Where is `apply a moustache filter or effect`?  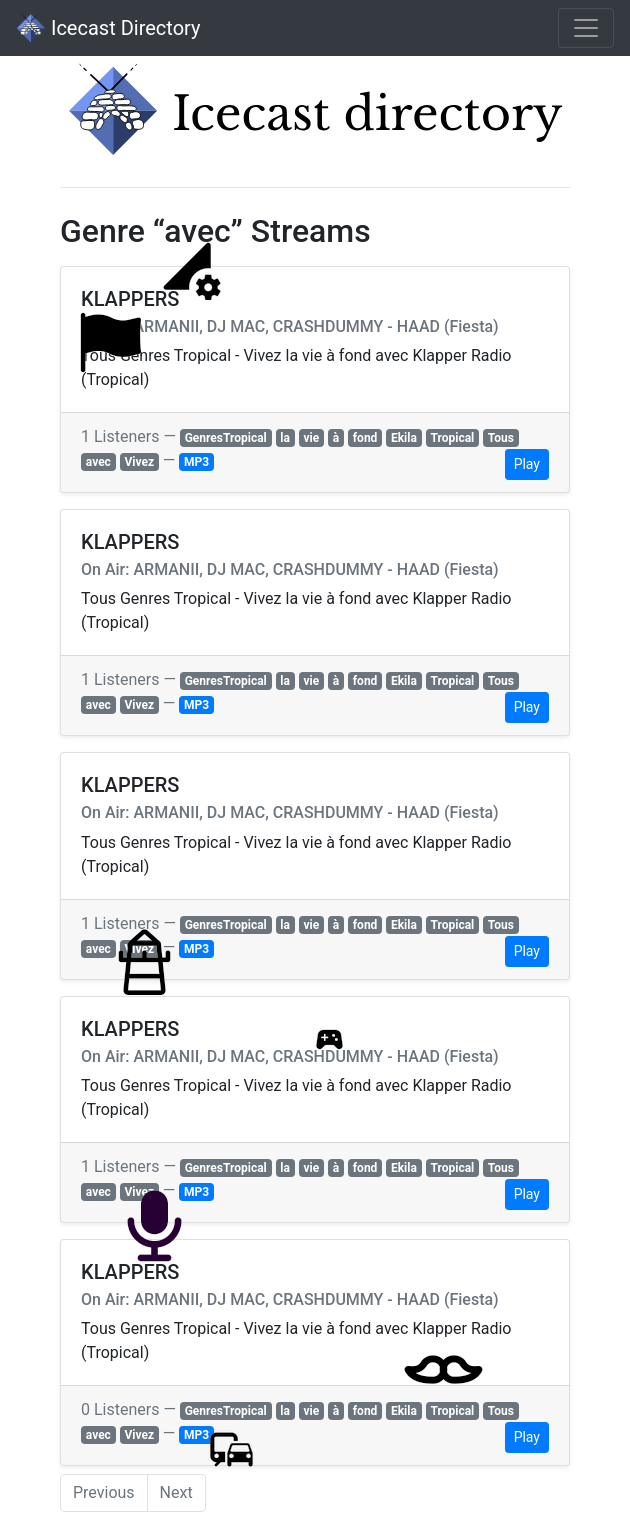
apply a moustache filter or effect is located at coordinates (443, 1369).